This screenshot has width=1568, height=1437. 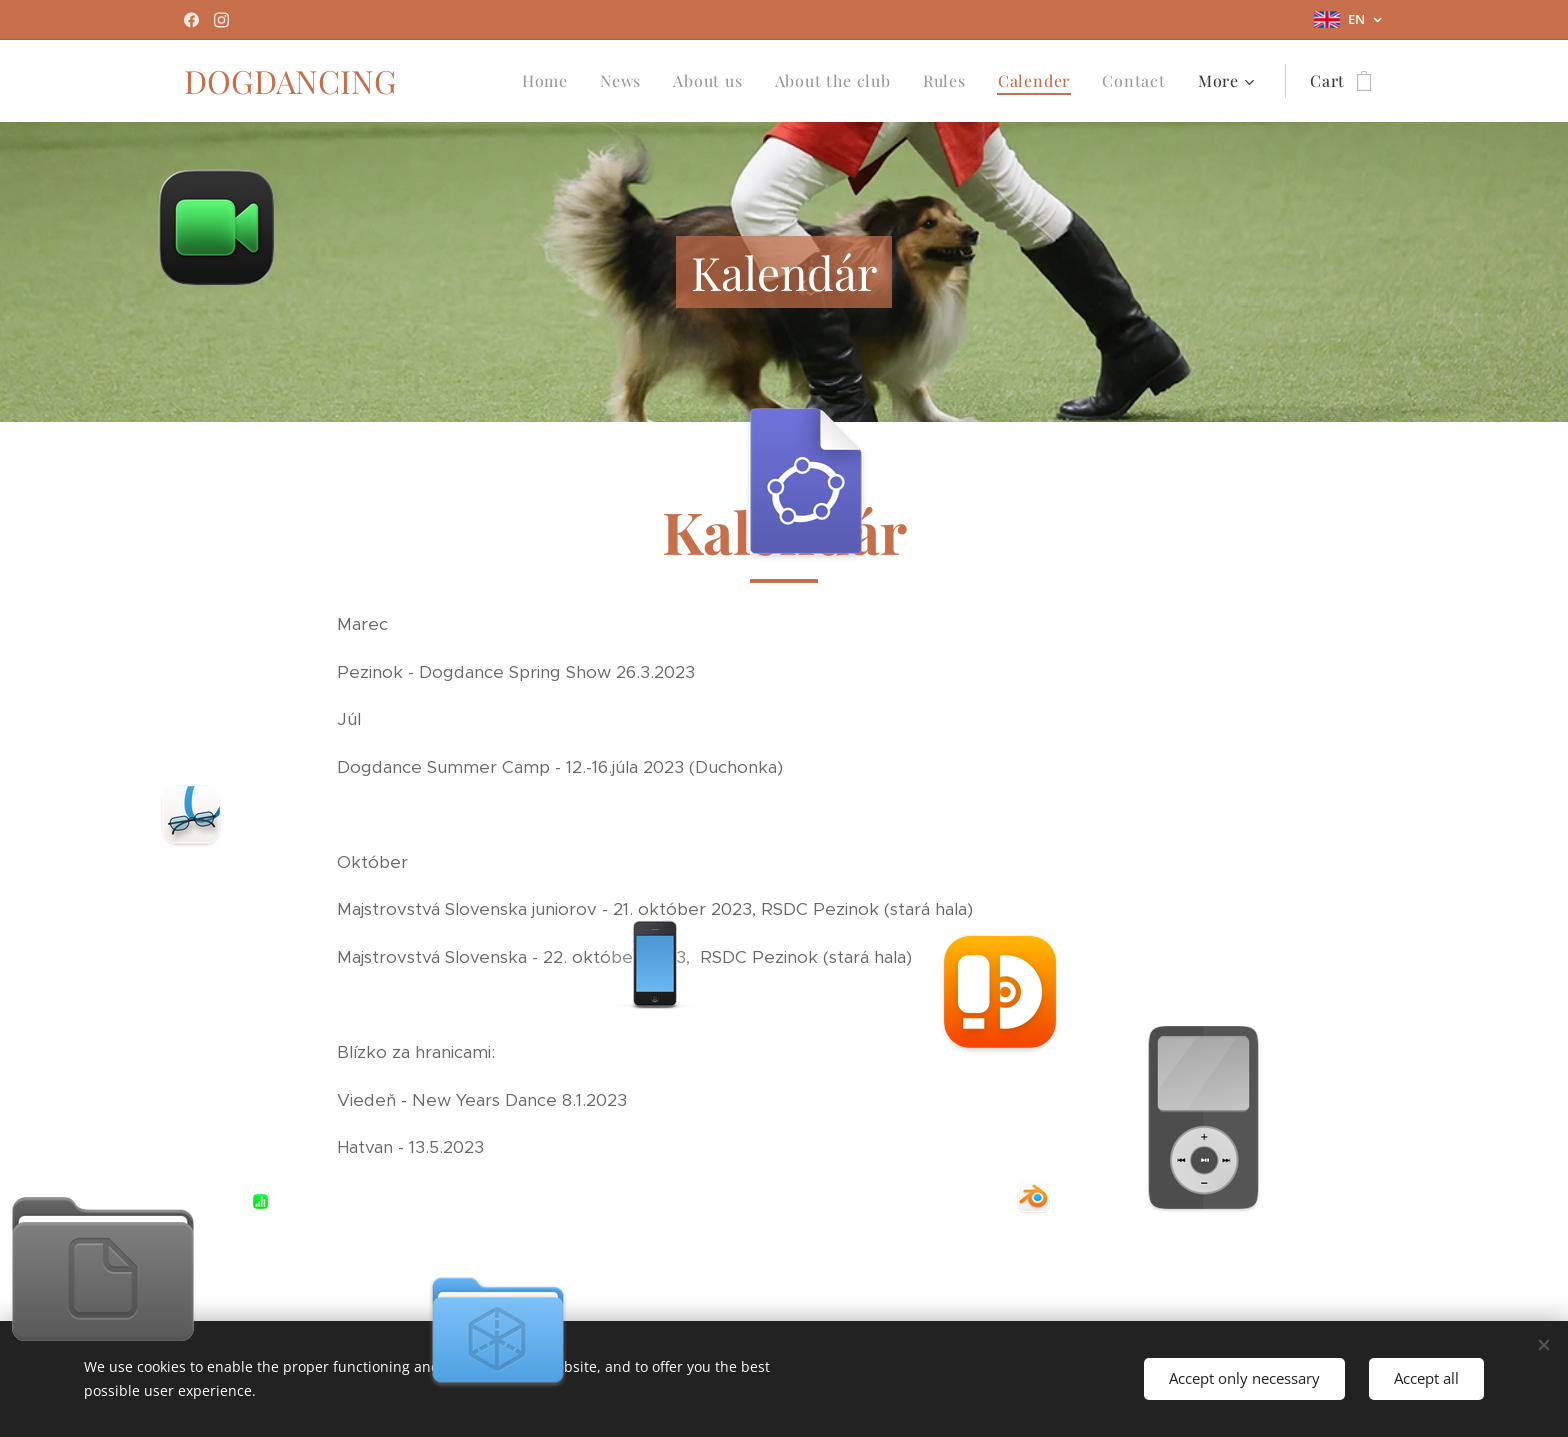 What do you see at coordinates (103, 1269) in the screenshot?
I see `open your documents folder` at bounding box center [103, 1269].